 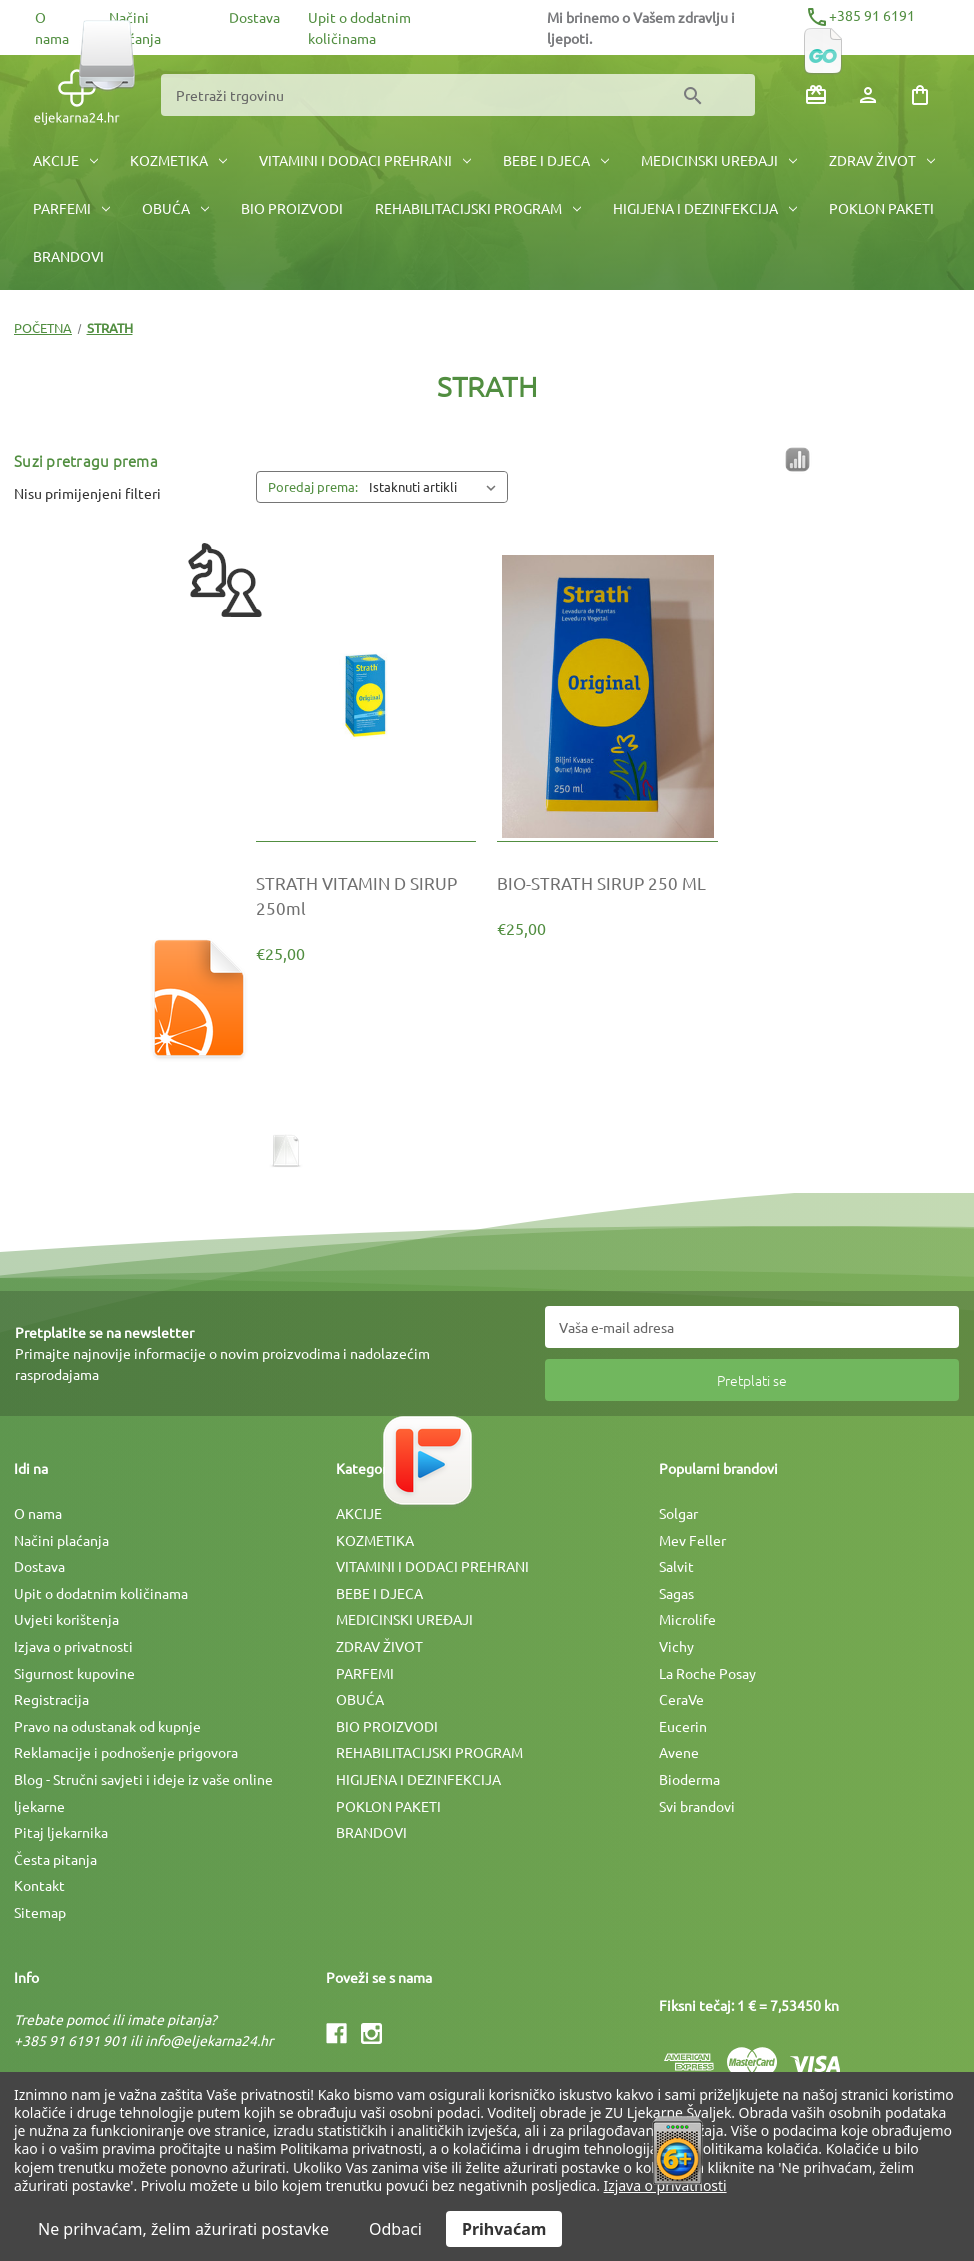 What do you see at coordinates (427, 1460) in the screenshot?
I see `open FreeTube app` at bounding box center [427, 1460].